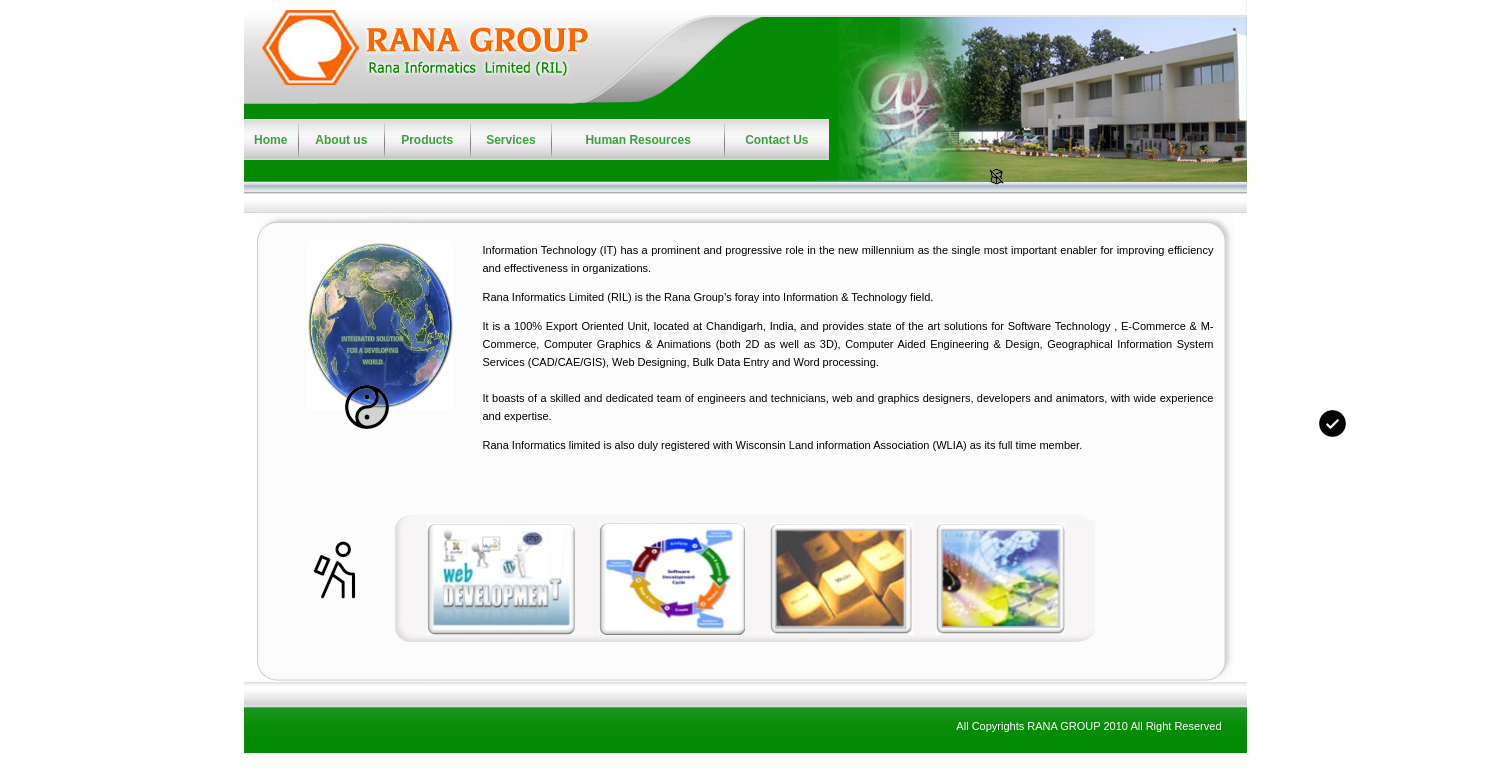 The height and width of the screenshot is (771, 1490). I want to click on disable 3D object rendering, so click(996, 176).